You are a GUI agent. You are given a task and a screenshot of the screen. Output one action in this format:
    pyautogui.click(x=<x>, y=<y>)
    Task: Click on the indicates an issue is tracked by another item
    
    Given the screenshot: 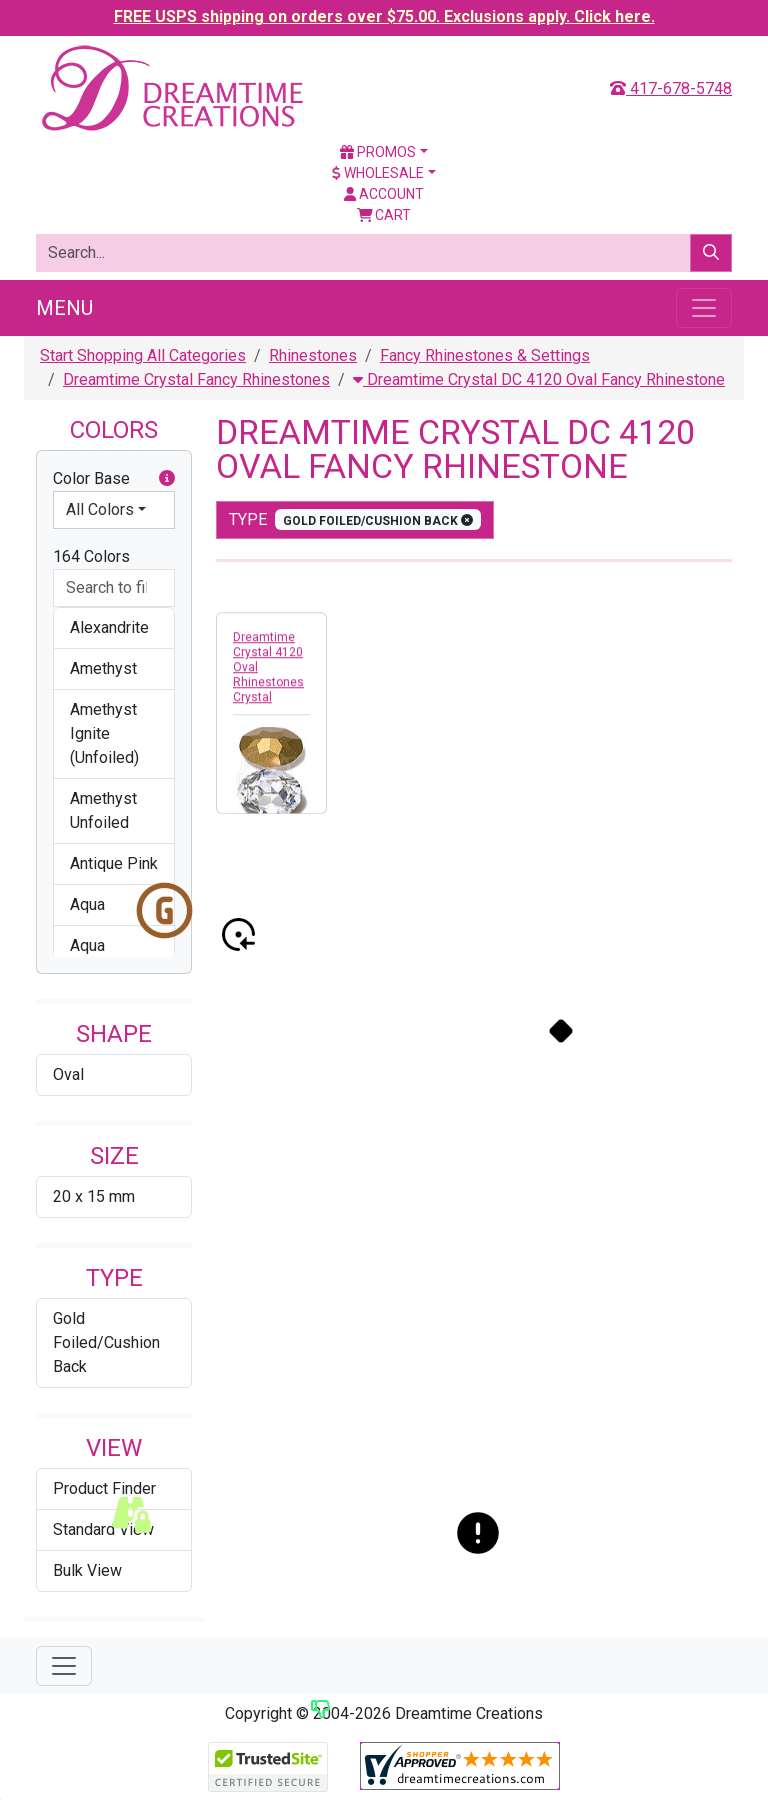 What is the action you would take?
    pyautogui.click(x=238, y=934)
    